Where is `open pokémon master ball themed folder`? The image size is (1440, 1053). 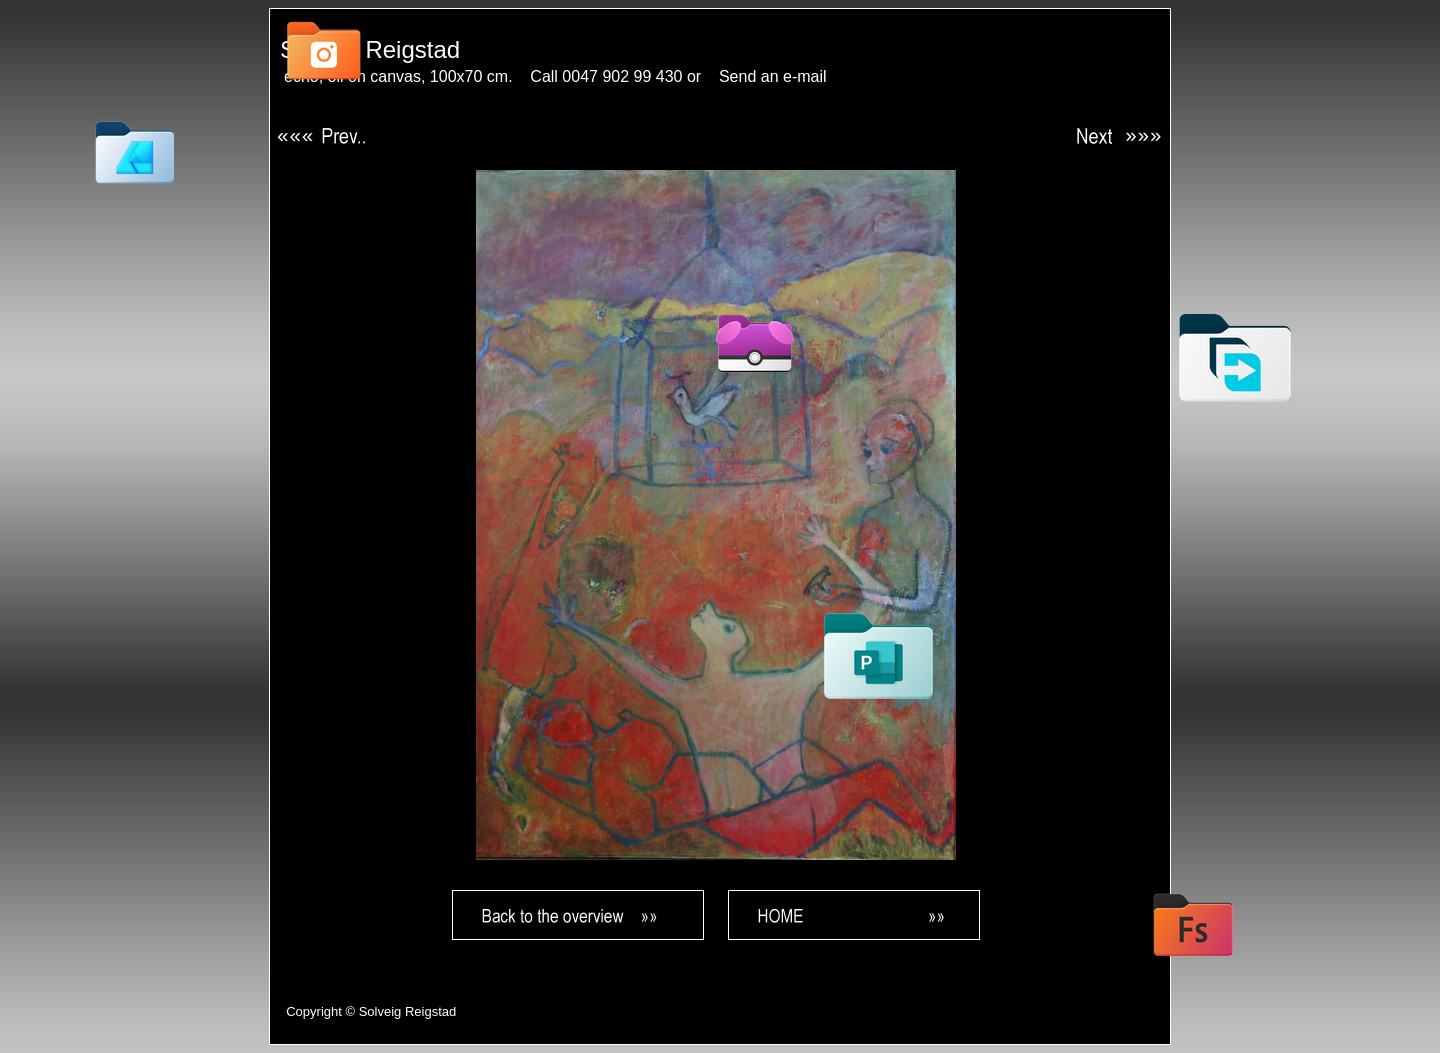 open pokémon master ball themed folder is located at coordinates (754, 345).